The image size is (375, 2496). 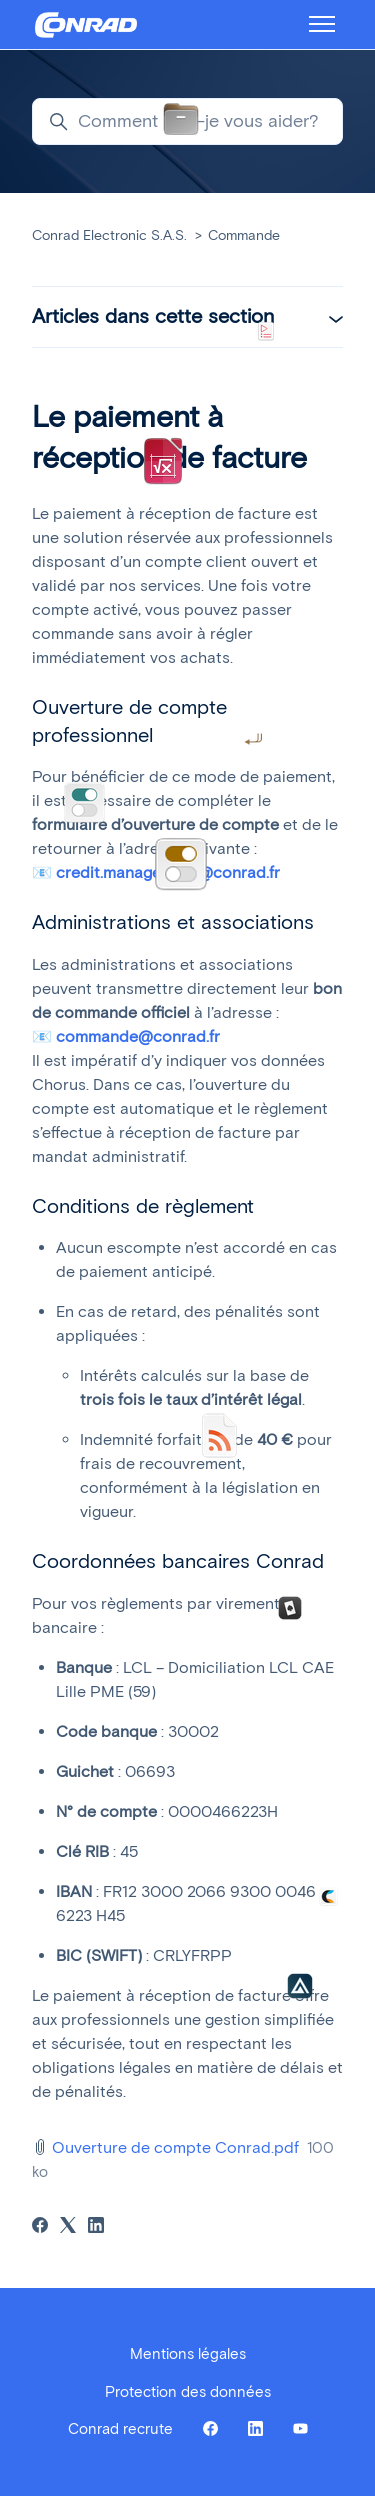 What do you see at coordinates (253, 738) in the screenshot?
I see `reply to all recipients in an email thread` at bounding box center [253, 738].